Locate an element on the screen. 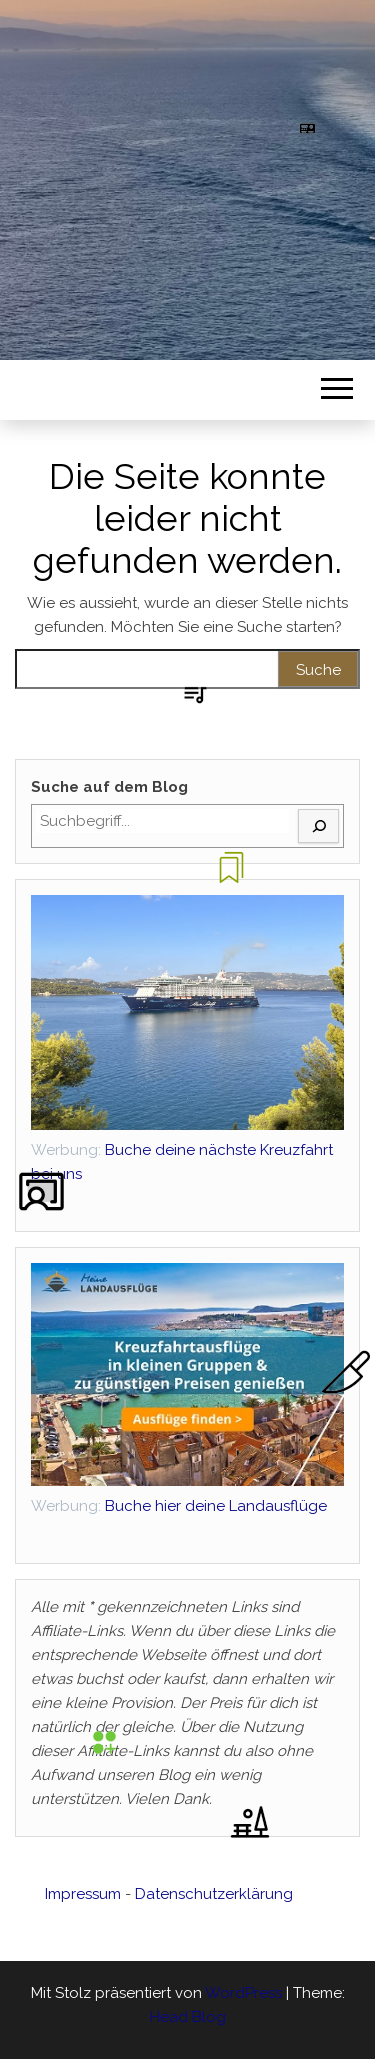  view nearby parks or green spaces is located at coordinates (250, 1824).